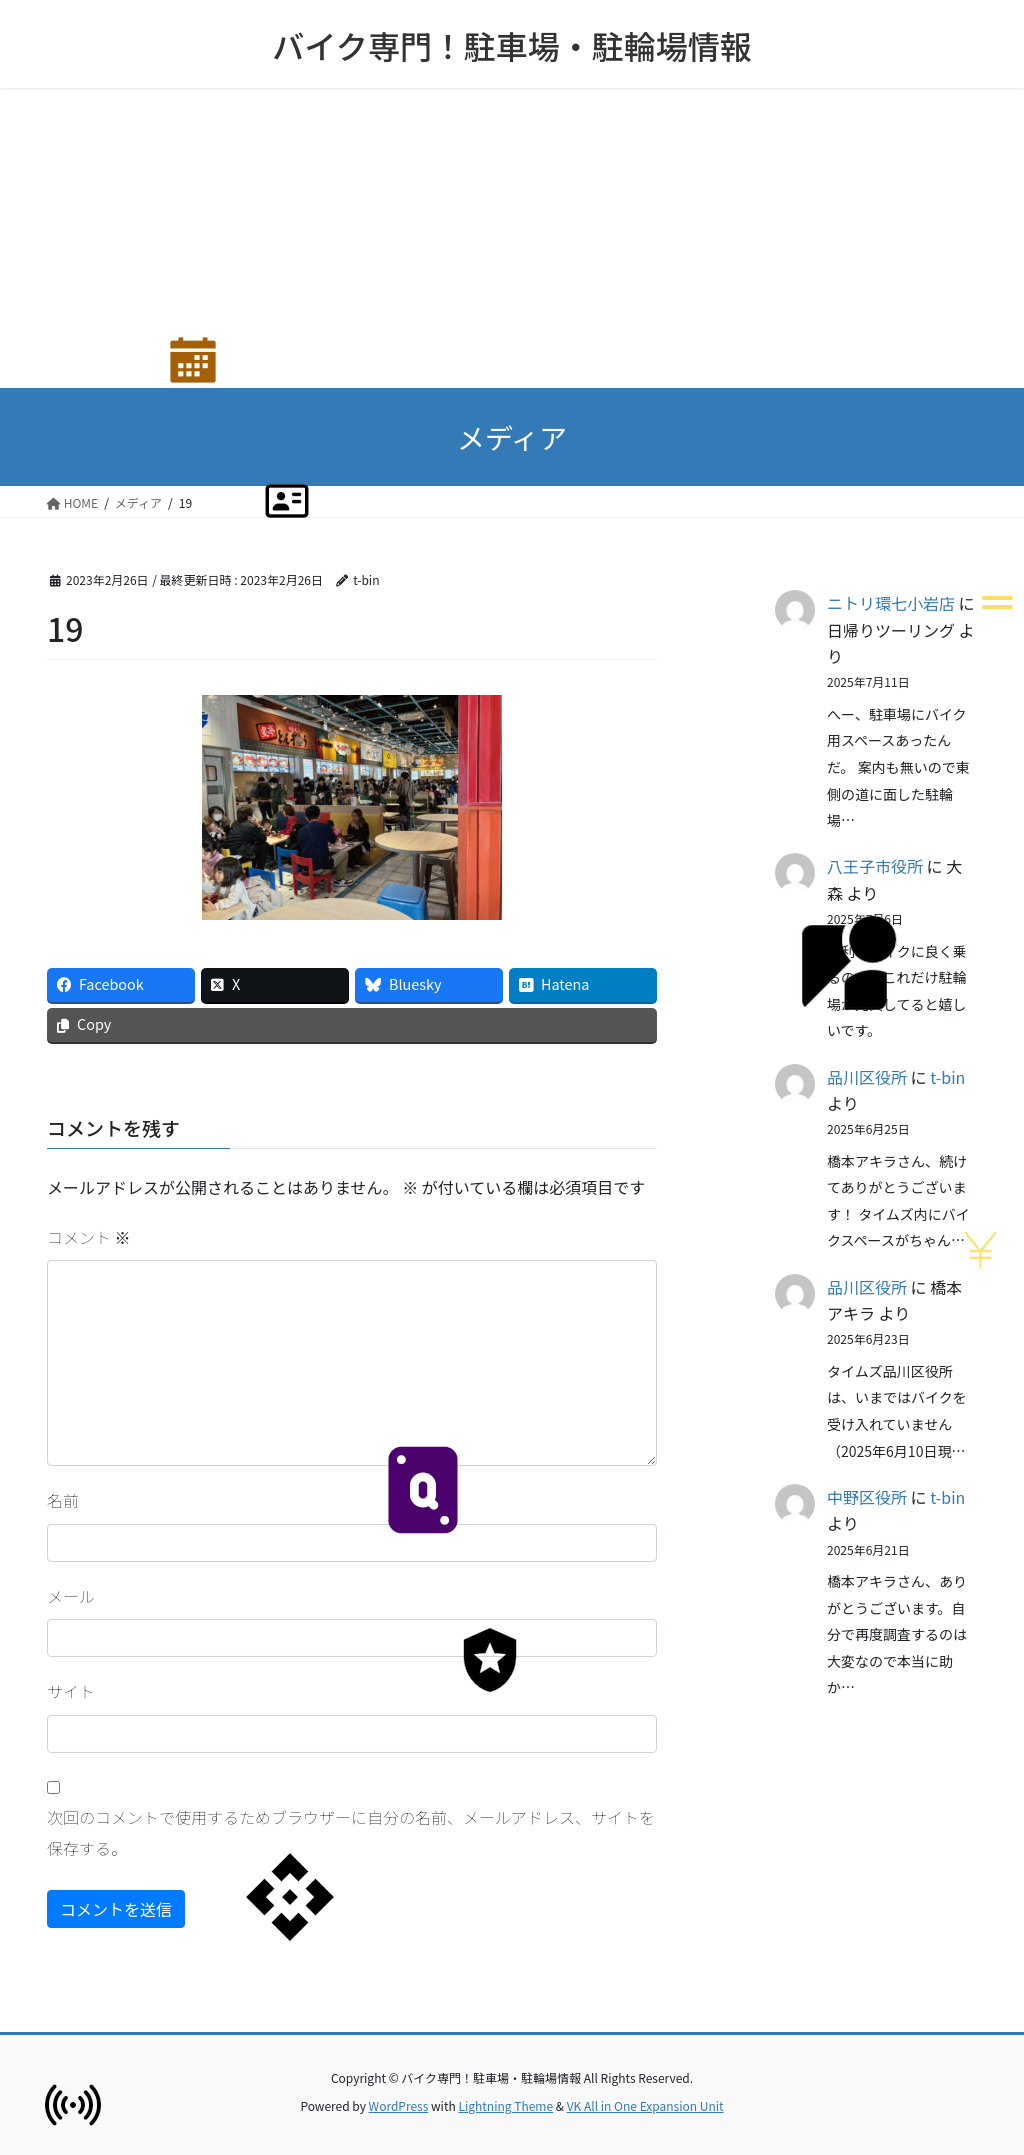  What do you see at coordinates (490, 1660) in the screenshot?
I see `contact local police or emergency services` at bounding box center [490, 1660].